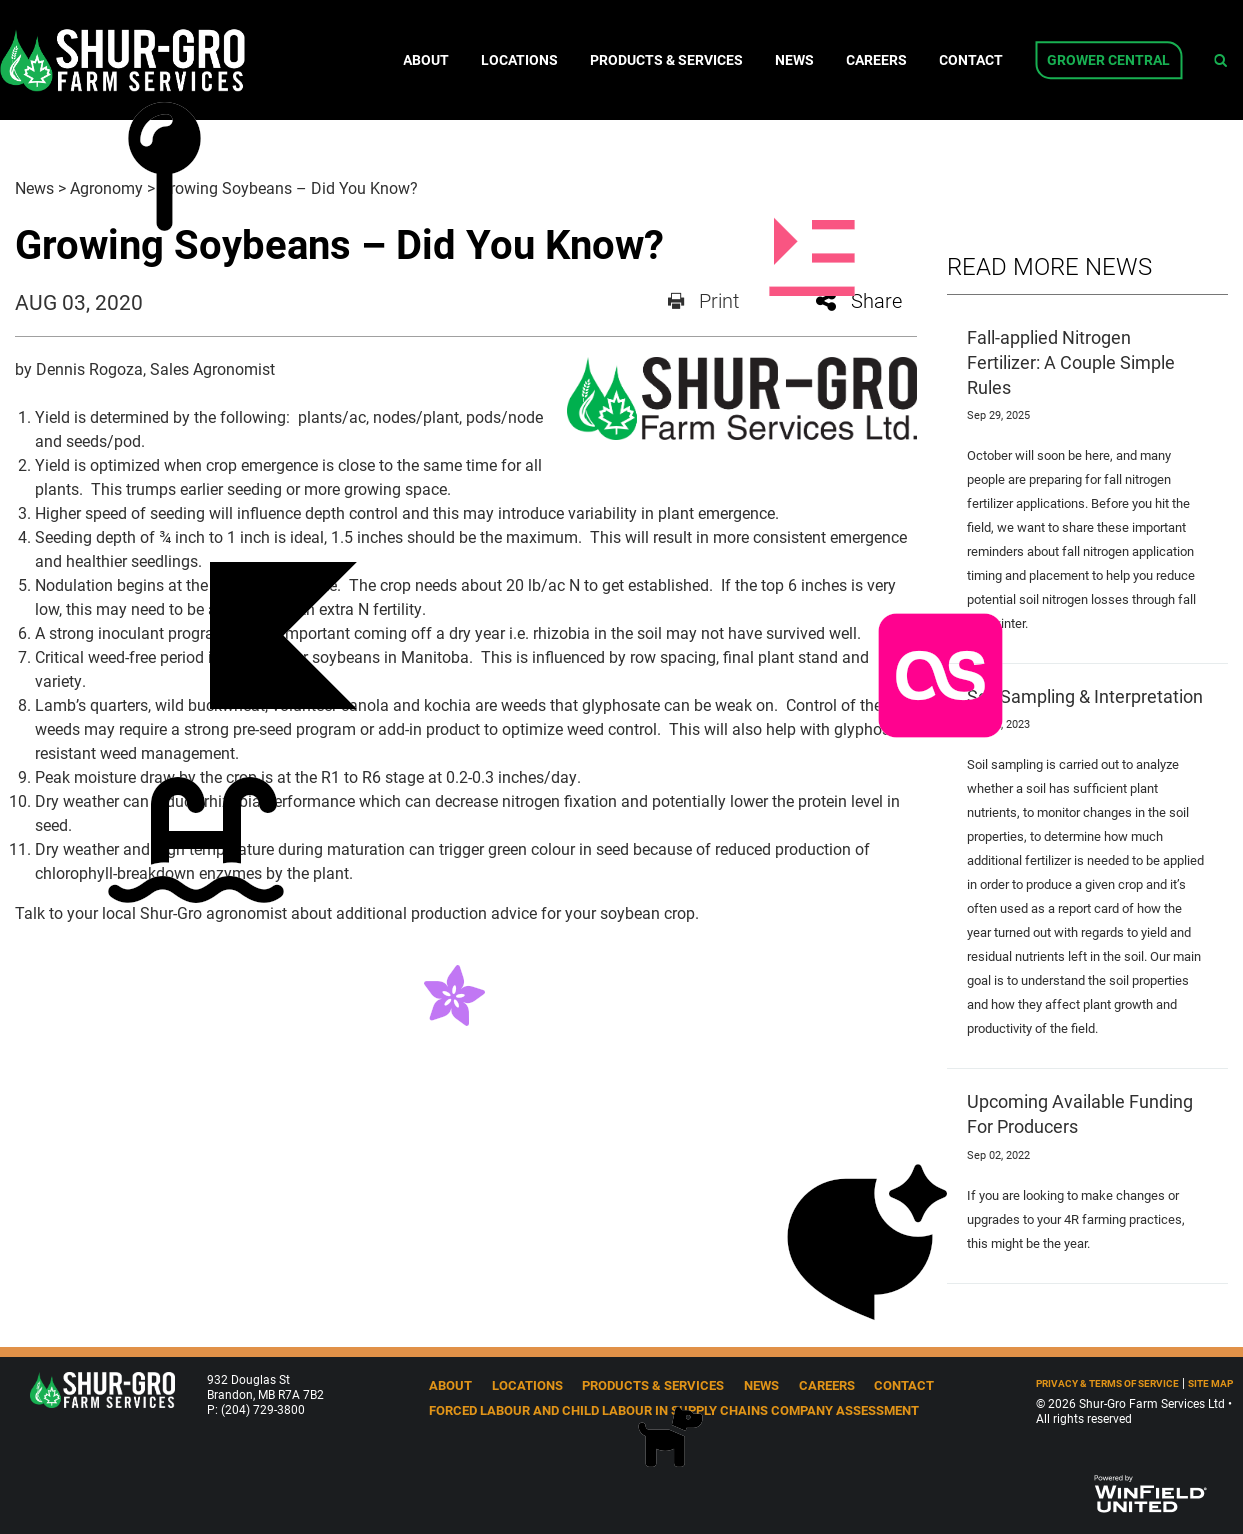  What do you see at coordinates (196, 840) in the screenshot?
I see `access pool or swimming facilities` at bounding box center [196, 840].